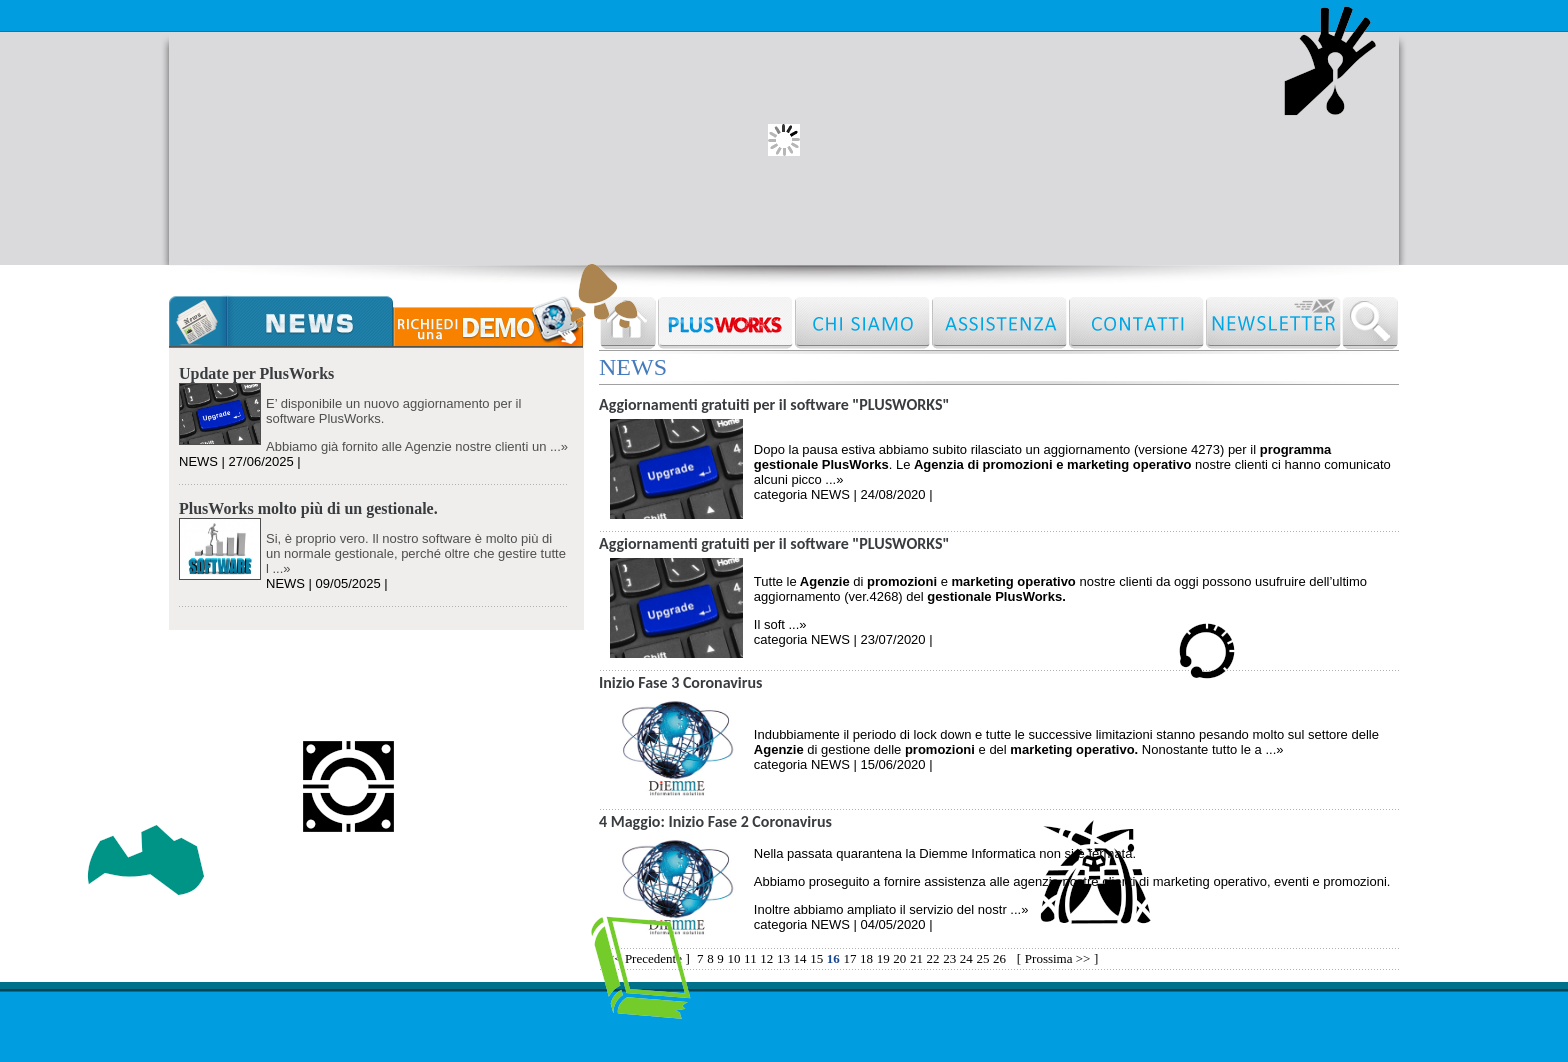  I want to click on access goblin camp location in game, so click(1094, 868).